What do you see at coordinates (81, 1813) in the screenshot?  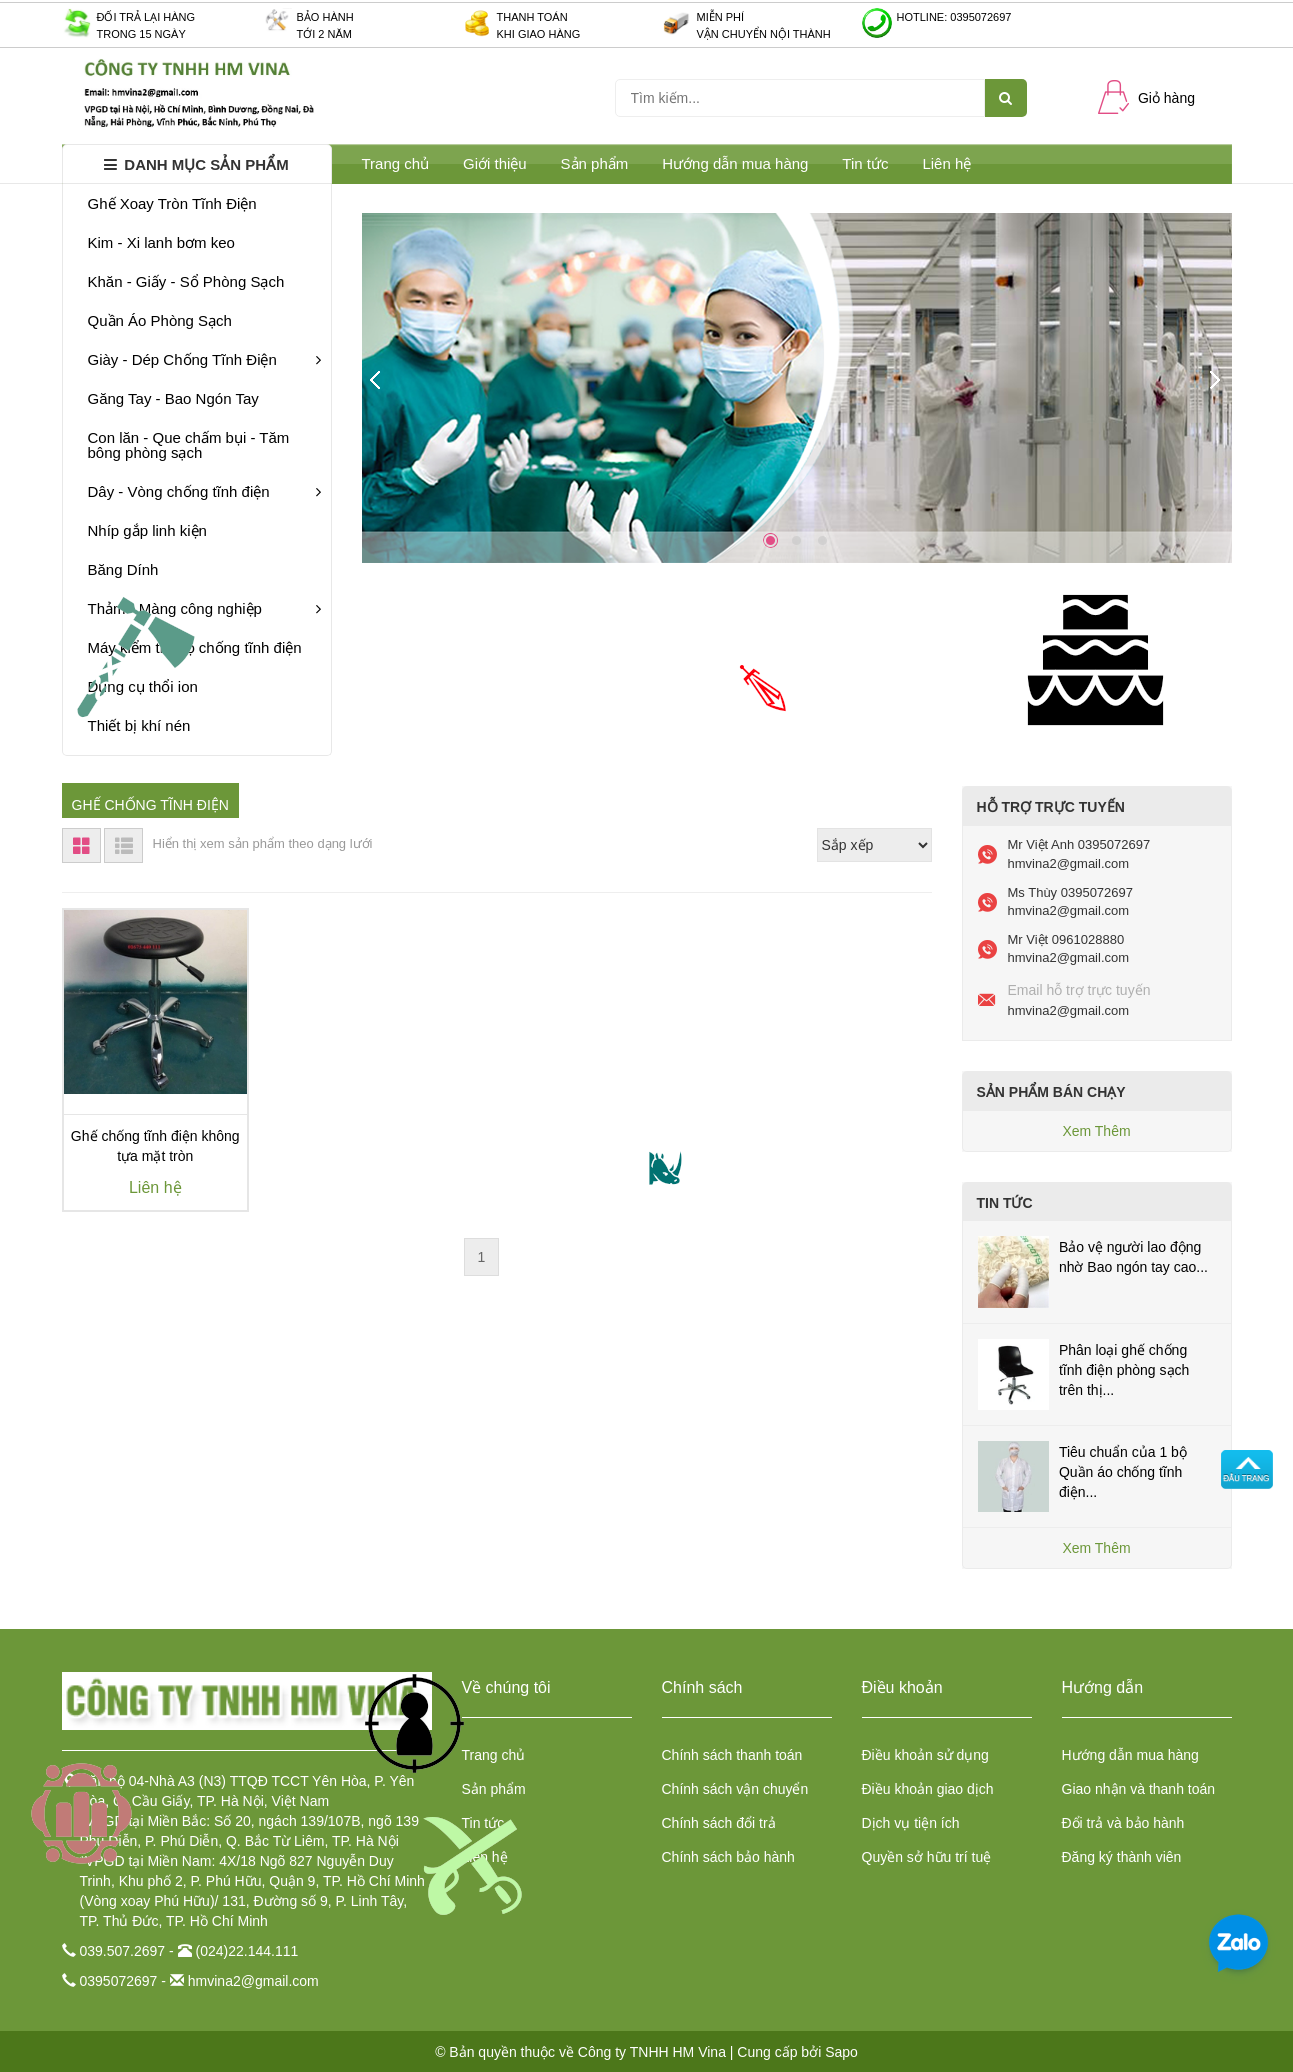 I see `view global analytics or statistics` at bounding box center [81, 1813].